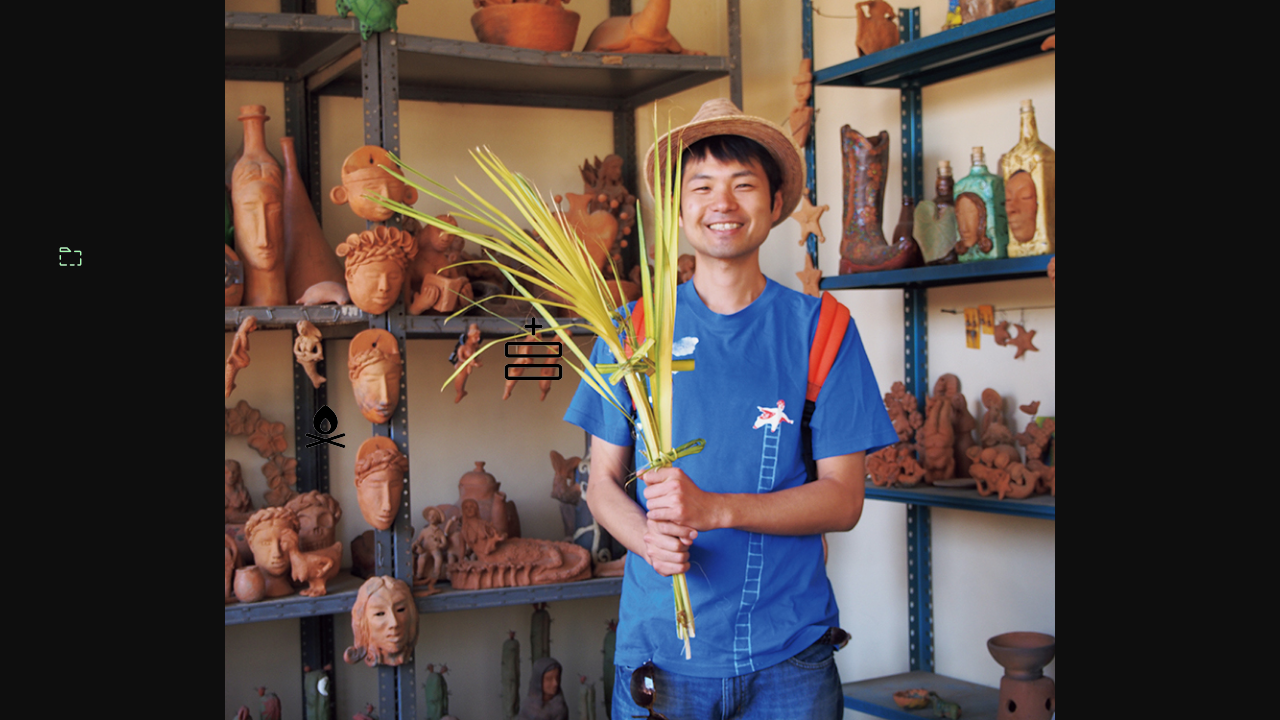 The image size is (1280, 720). Describe the element at coordinates (70, 256) in the screenshot. I see `create a new folder` at that location.